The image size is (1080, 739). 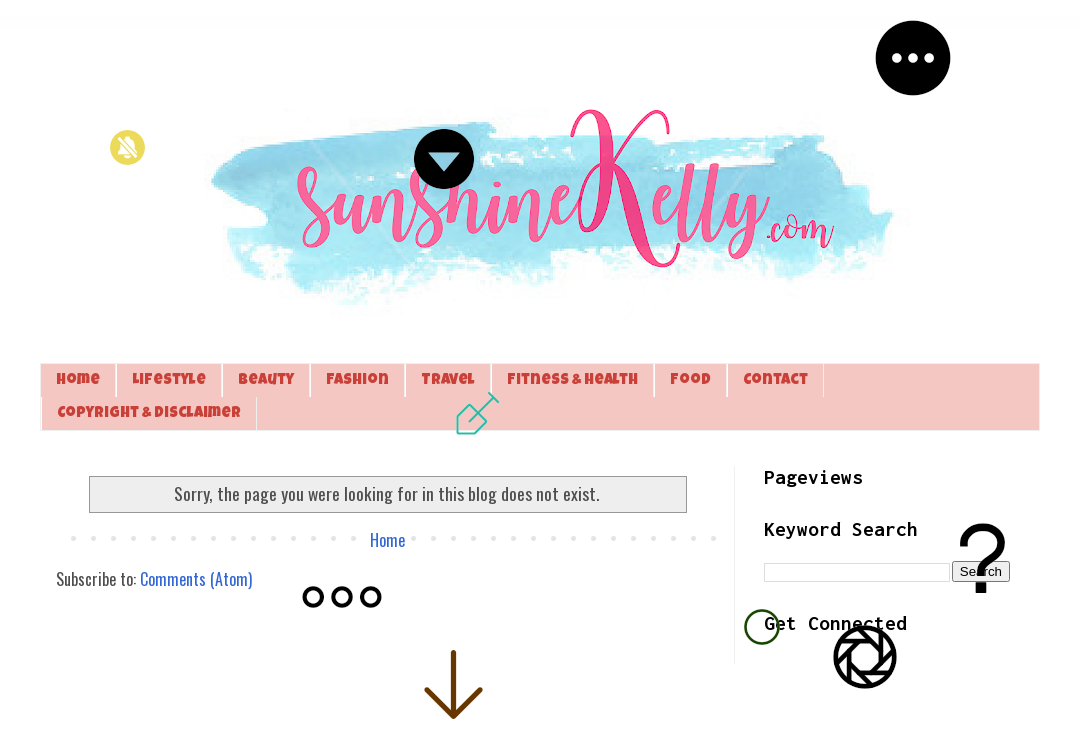 What do you see at coordinates (762, 627) in the screenshot?
I see `unselected radio button option` at bounding box center [762, 627].